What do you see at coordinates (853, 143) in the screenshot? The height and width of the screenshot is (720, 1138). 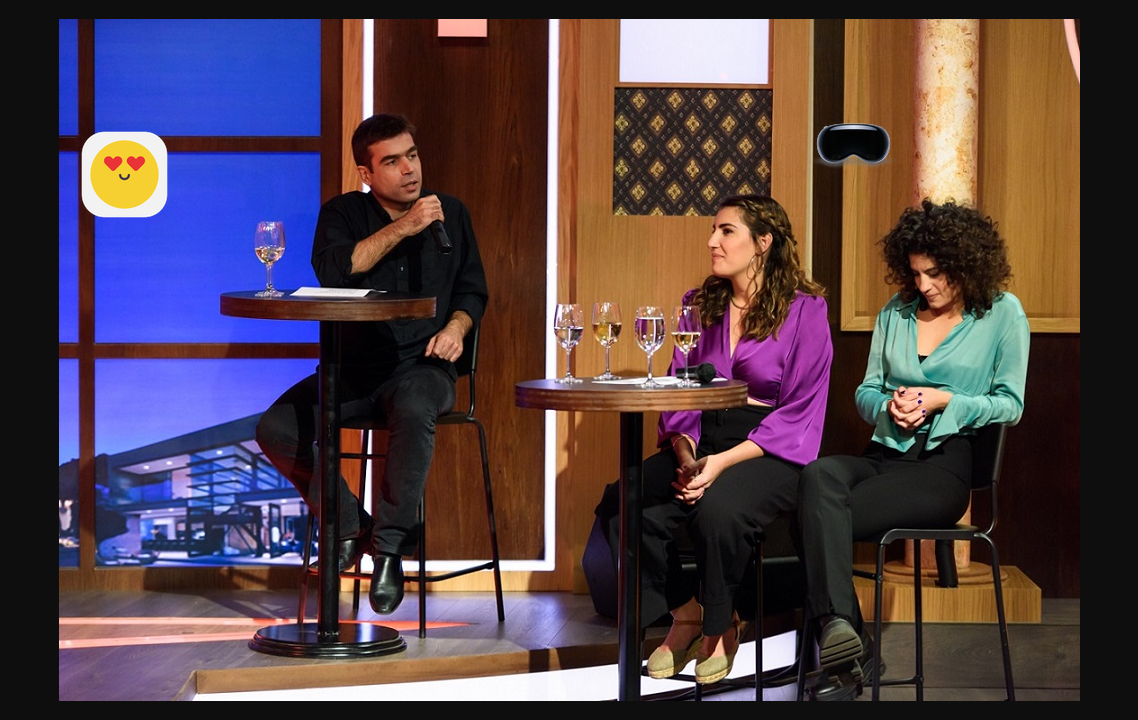 I see `apple vision pro headset device icon` at bounding box center [853, 143].